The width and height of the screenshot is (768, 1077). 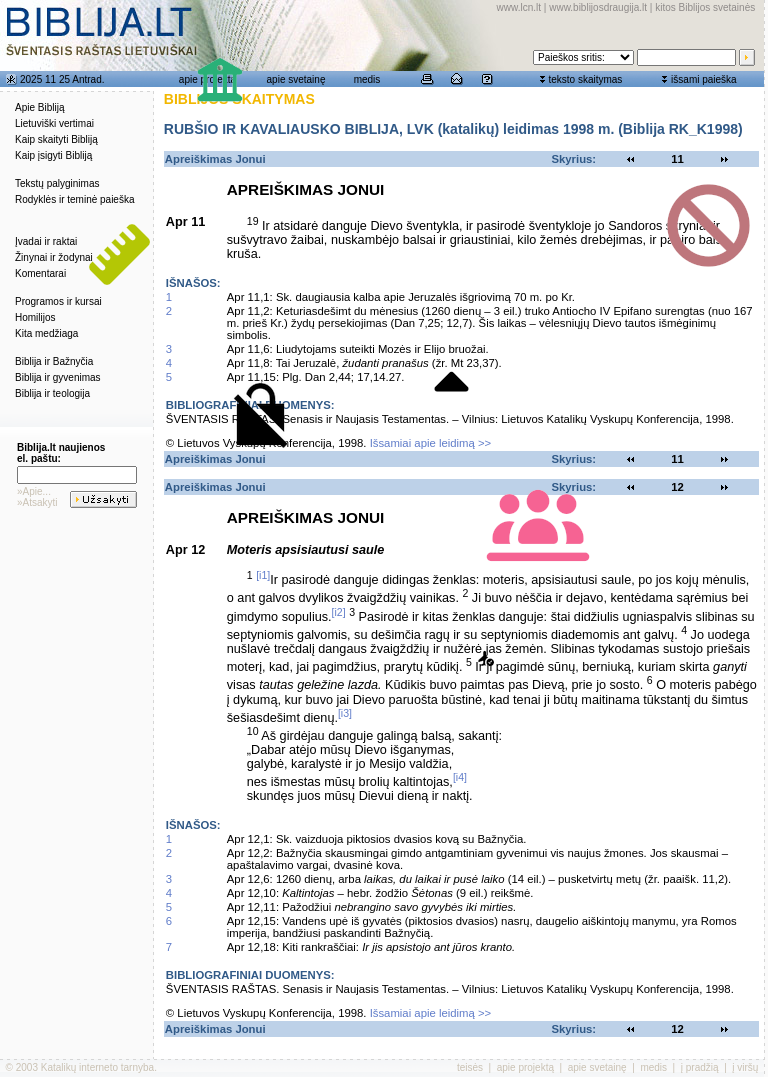 I want to click on sort items in ascending order, so click(x=451, y=394).